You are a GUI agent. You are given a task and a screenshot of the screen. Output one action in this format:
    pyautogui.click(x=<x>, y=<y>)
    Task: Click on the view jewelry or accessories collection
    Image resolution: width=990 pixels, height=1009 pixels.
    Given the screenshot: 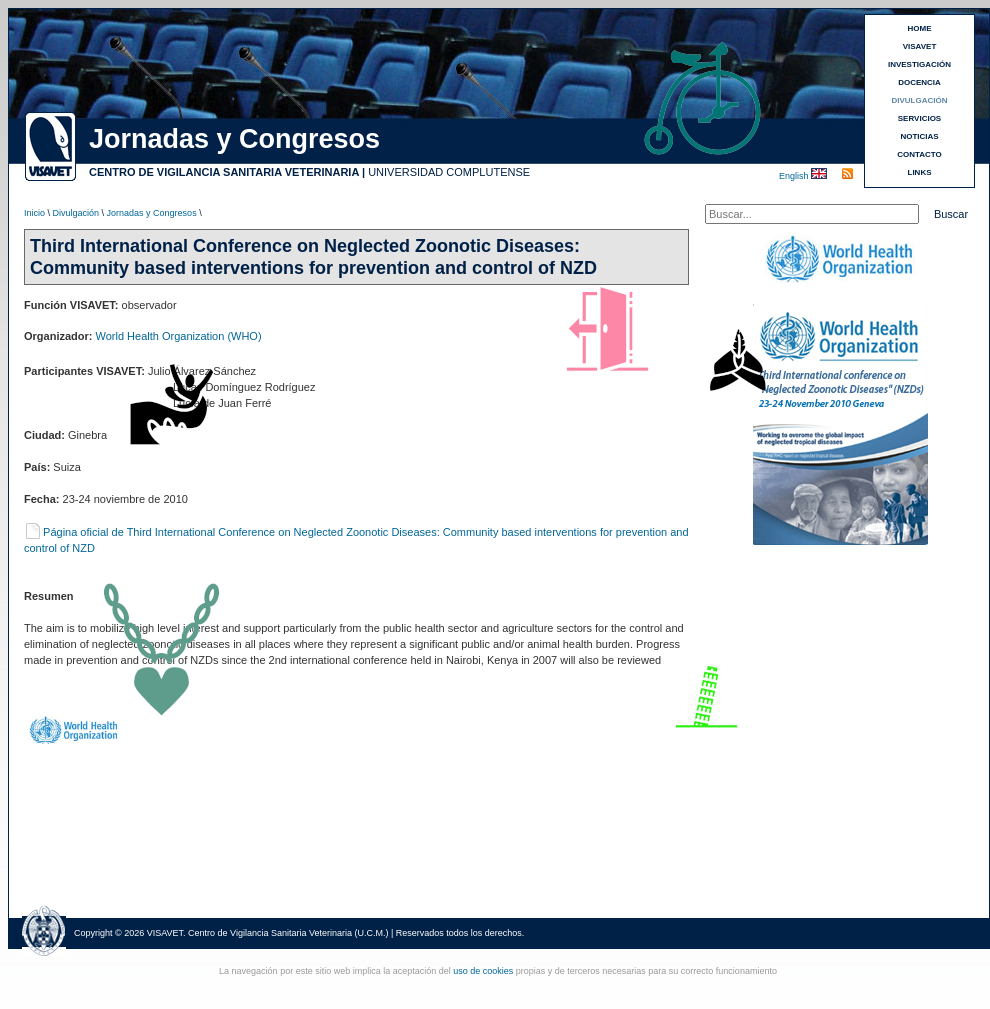 What is the action you would take?
    pyautogui.click(x=161, y=649)
    